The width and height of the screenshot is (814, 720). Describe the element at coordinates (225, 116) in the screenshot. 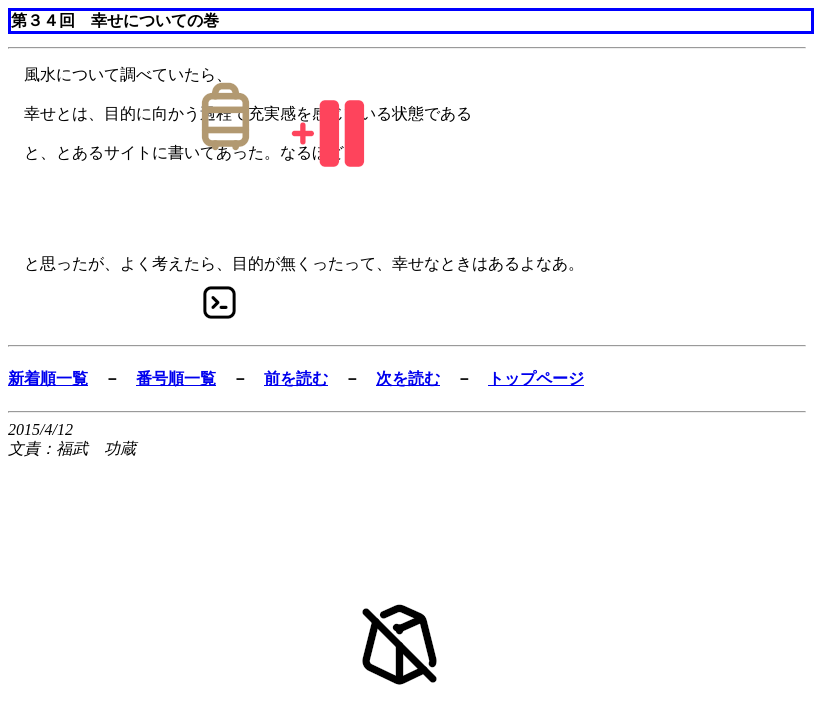

I see `access travel or trip information` at that location.